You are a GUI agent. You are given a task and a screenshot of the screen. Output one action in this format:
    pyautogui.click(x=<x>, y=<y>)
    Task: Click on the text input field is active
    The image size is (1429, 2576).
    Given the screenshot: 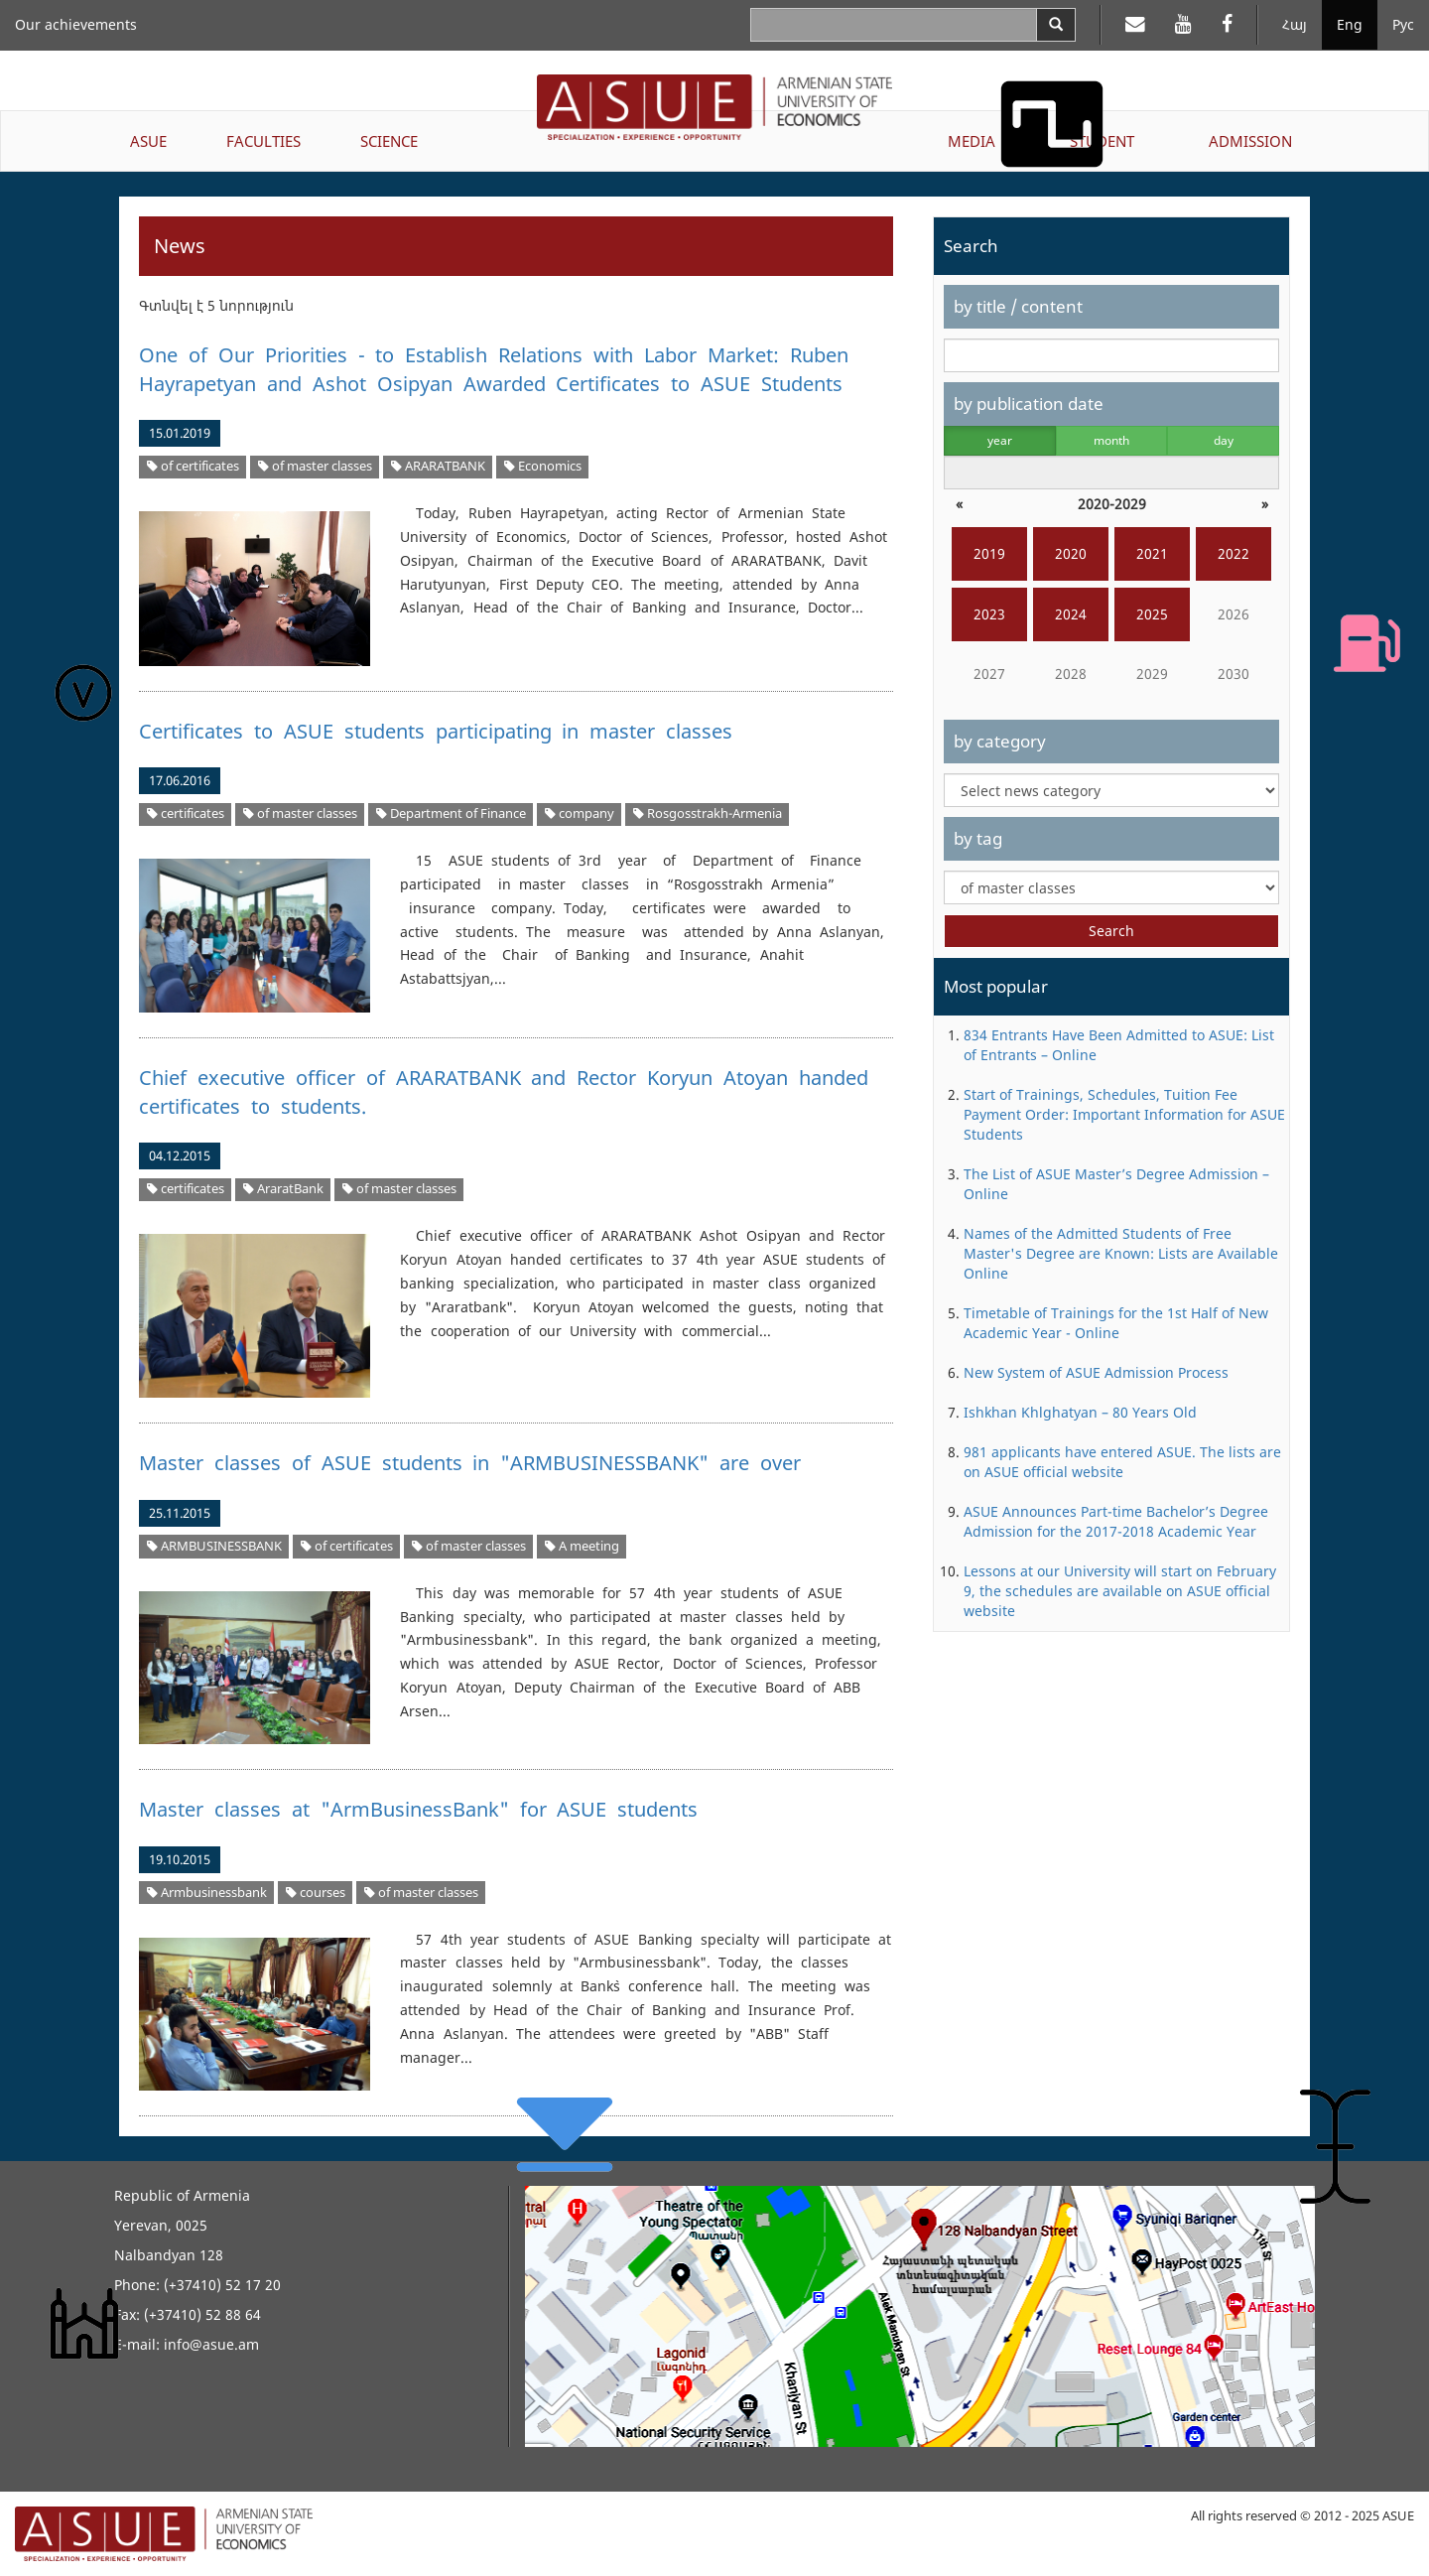 What is the action you would take?
    pyautogui.click(x=1335, y=2146)
    